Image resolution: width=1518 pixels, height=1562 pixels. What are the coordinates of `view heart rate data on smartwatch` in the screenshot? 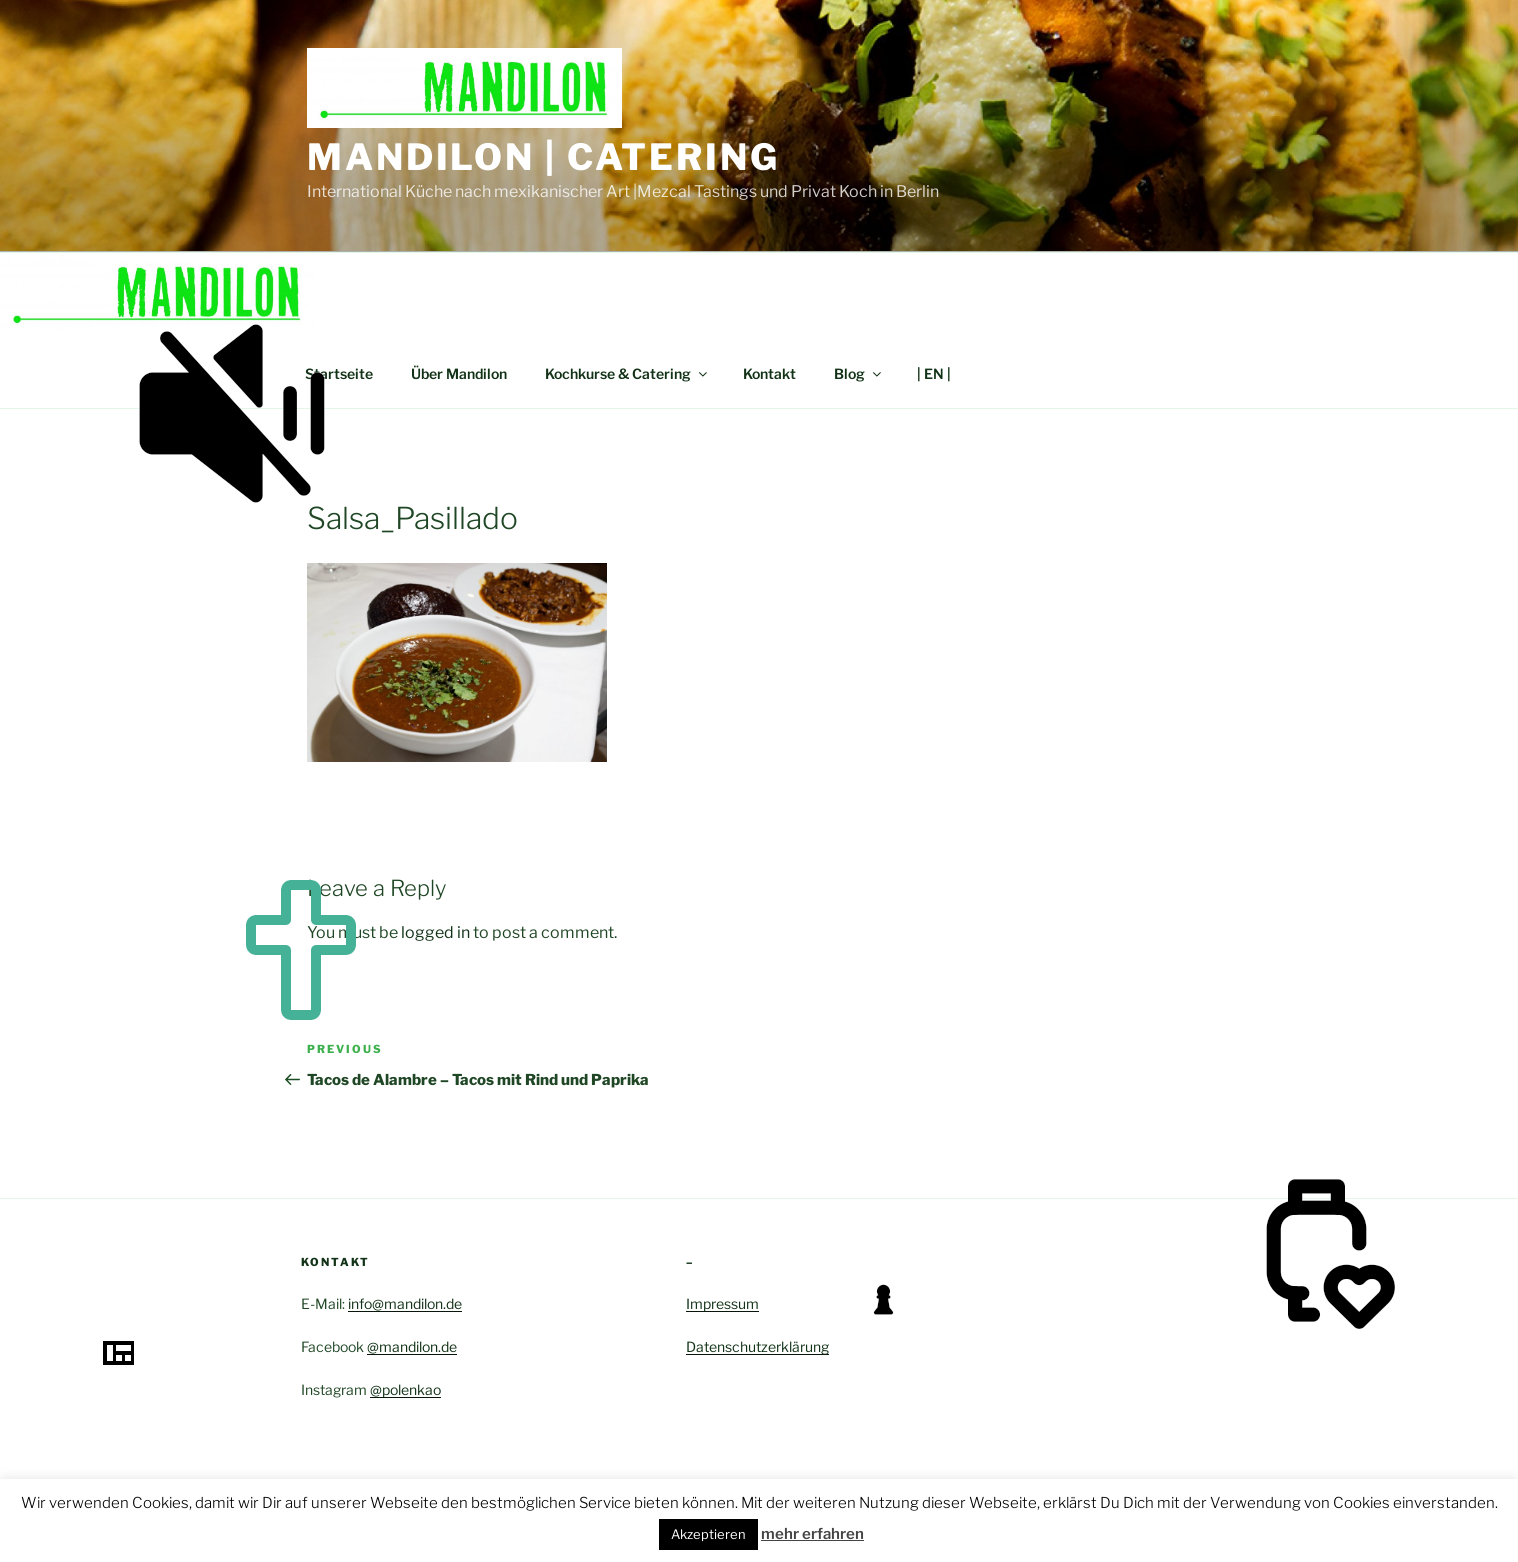 It's located at (1316, 1250).